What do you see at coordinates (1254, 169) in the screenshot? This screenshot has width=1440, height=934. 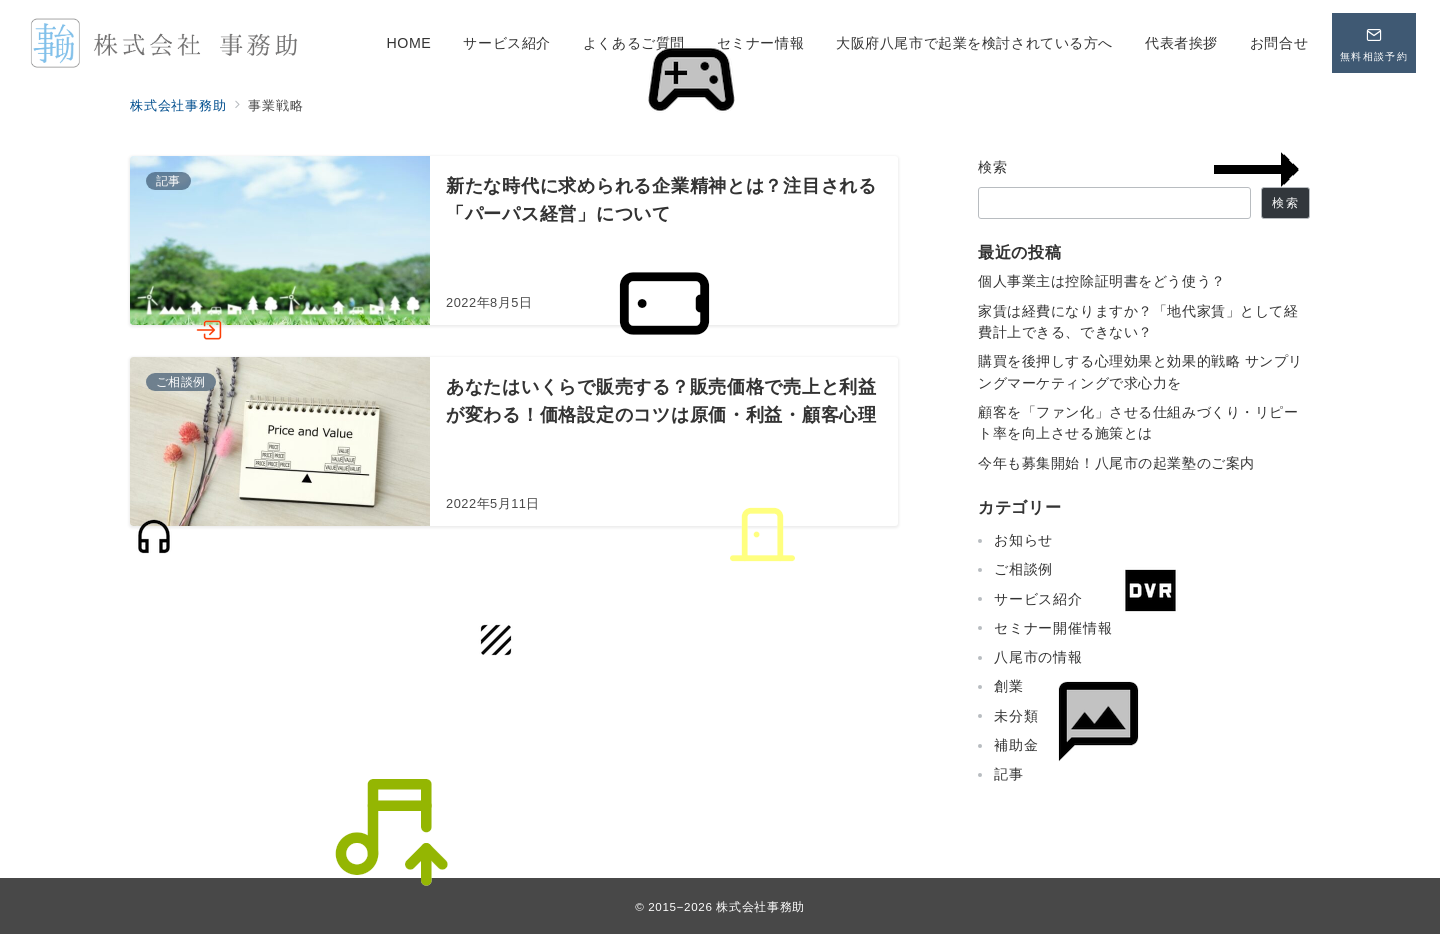 I see `indicates no change or stable trend` at bounding box center [1254, 169].